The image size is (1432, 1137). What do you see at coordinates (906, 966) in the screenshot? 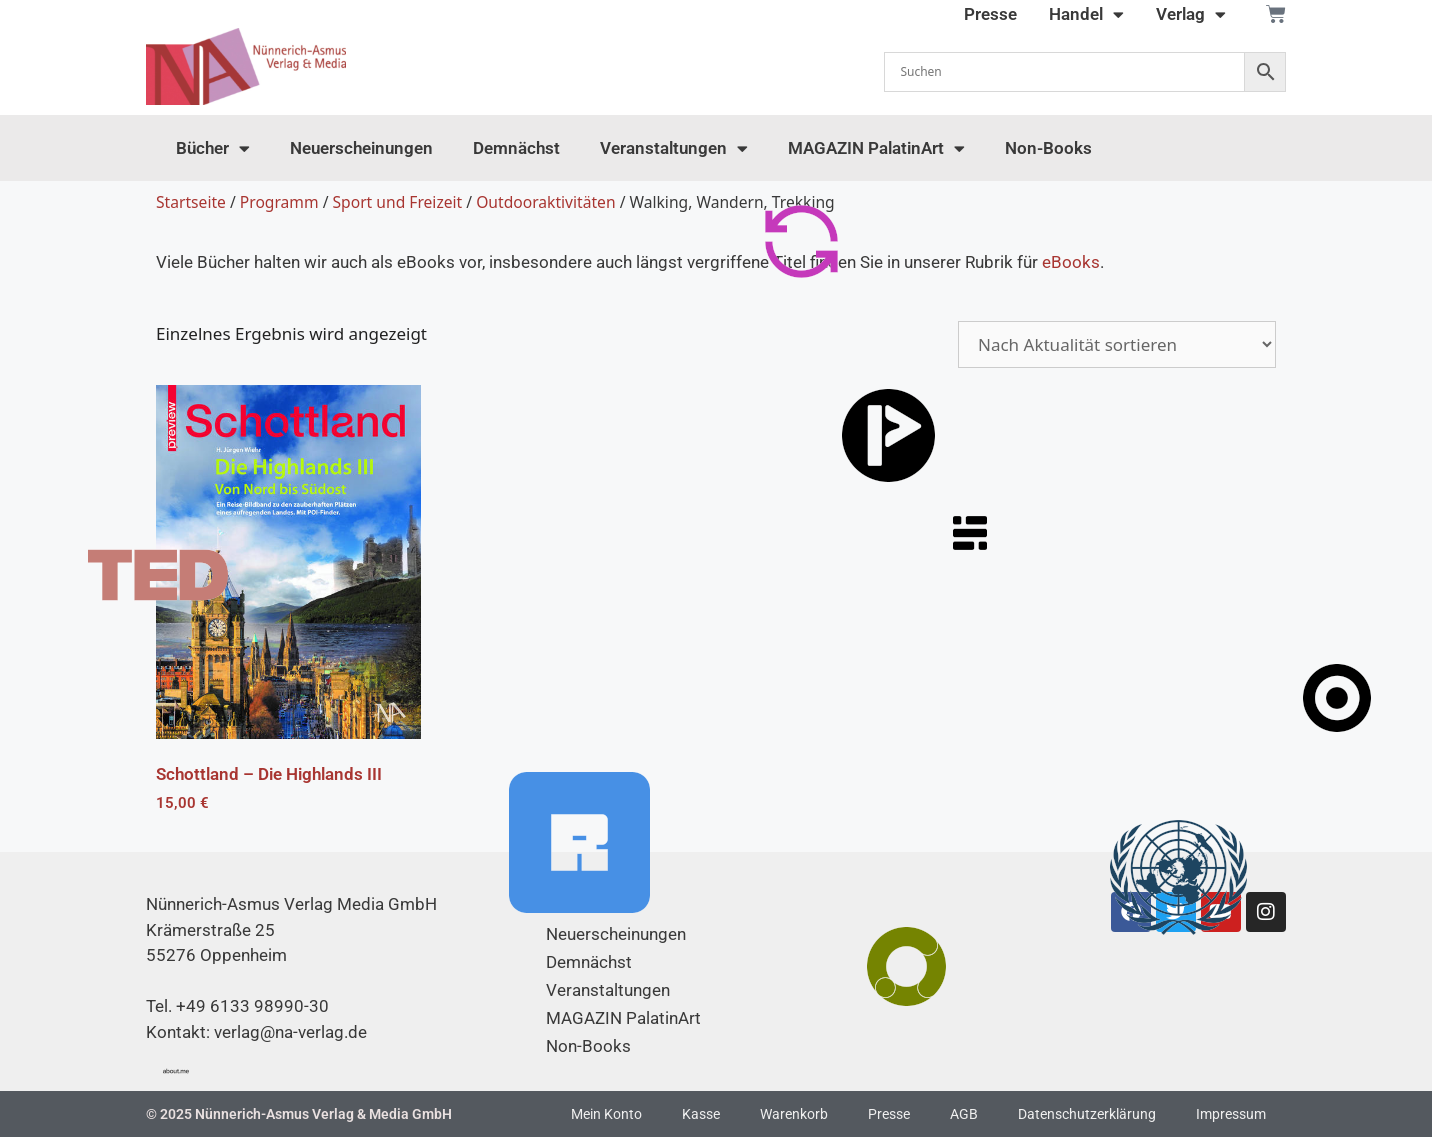
I see `google marketing platform logo` at bounding box center [906, 966].